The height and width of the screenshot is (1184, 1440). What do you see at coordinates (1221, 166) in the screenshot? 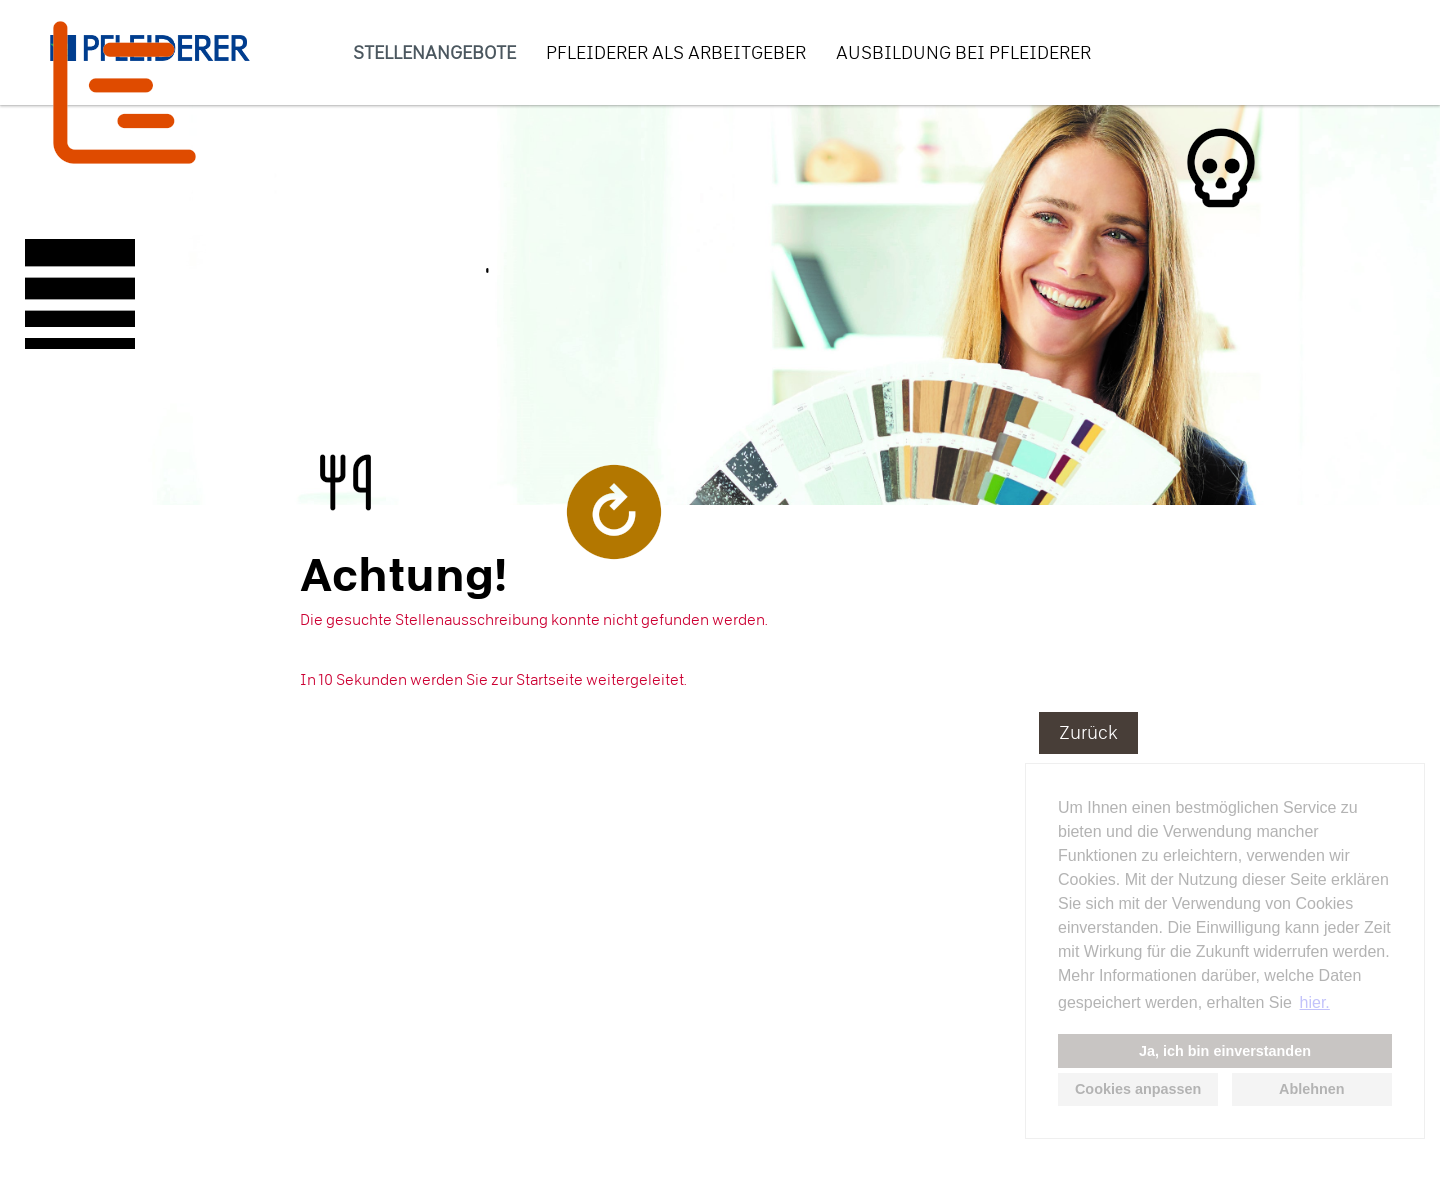
I see `indicates a fatal error or critical warning` at bounding box center [1221, 166].